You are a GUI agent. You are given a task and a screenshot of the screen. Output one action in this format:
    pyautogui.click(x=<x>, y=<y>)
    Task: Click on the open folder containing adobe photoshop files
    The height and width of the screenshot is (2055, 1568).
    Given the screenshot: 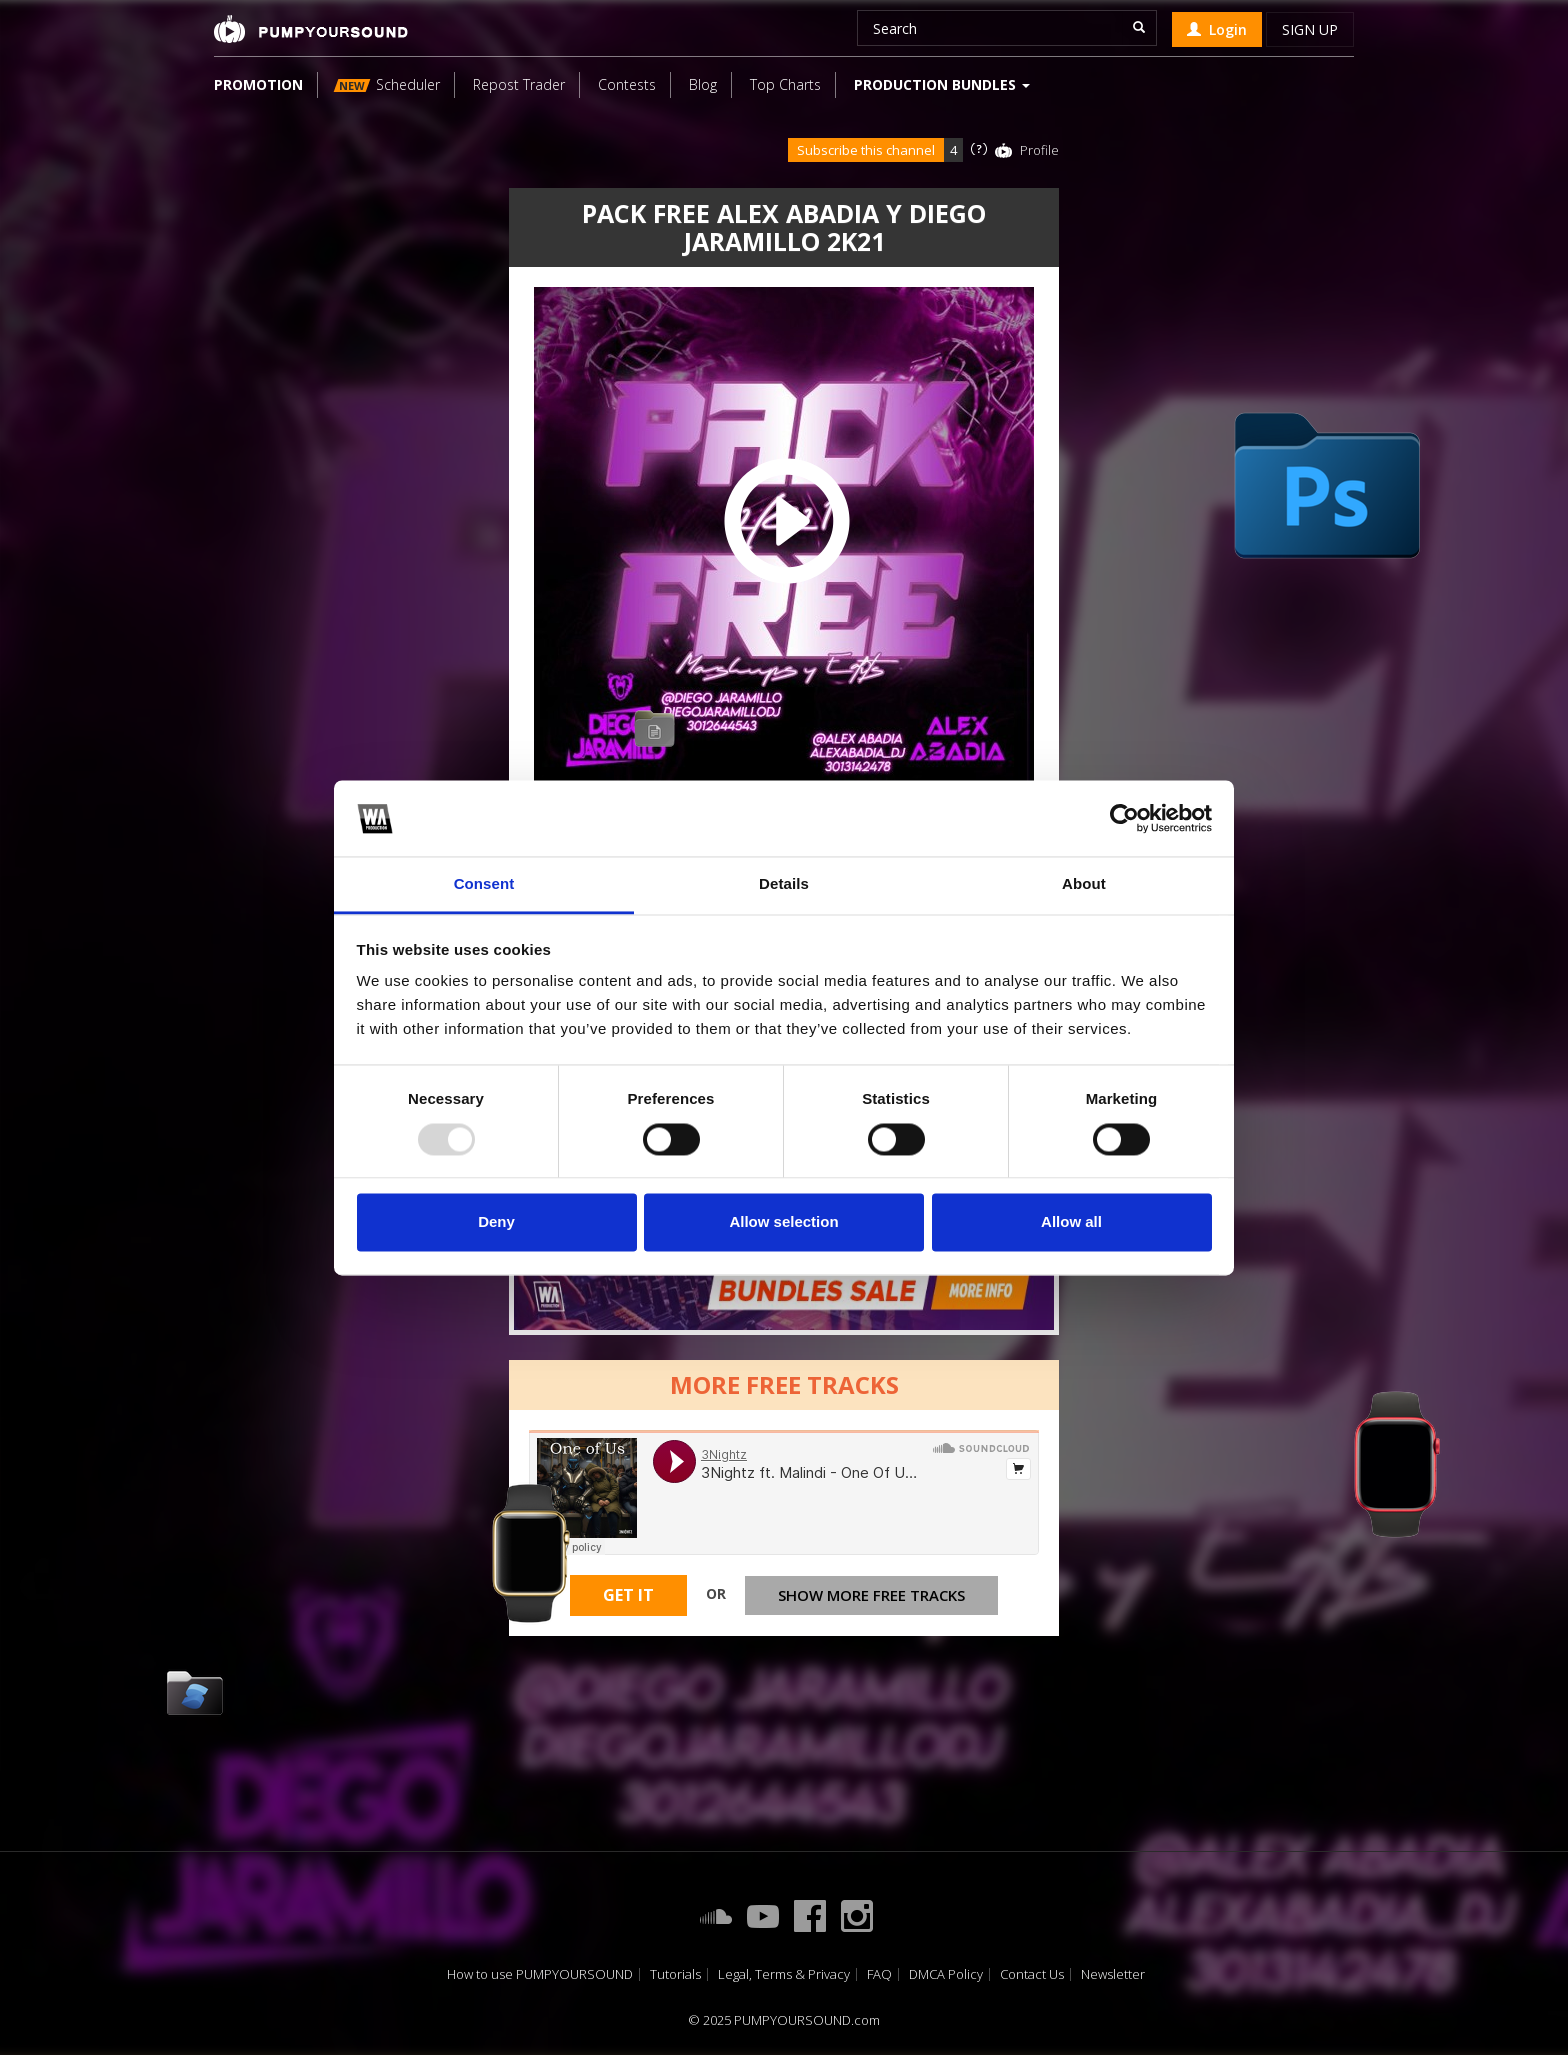 What is the action you would take?
    pyautogui.click(x=1326, y=490)
    